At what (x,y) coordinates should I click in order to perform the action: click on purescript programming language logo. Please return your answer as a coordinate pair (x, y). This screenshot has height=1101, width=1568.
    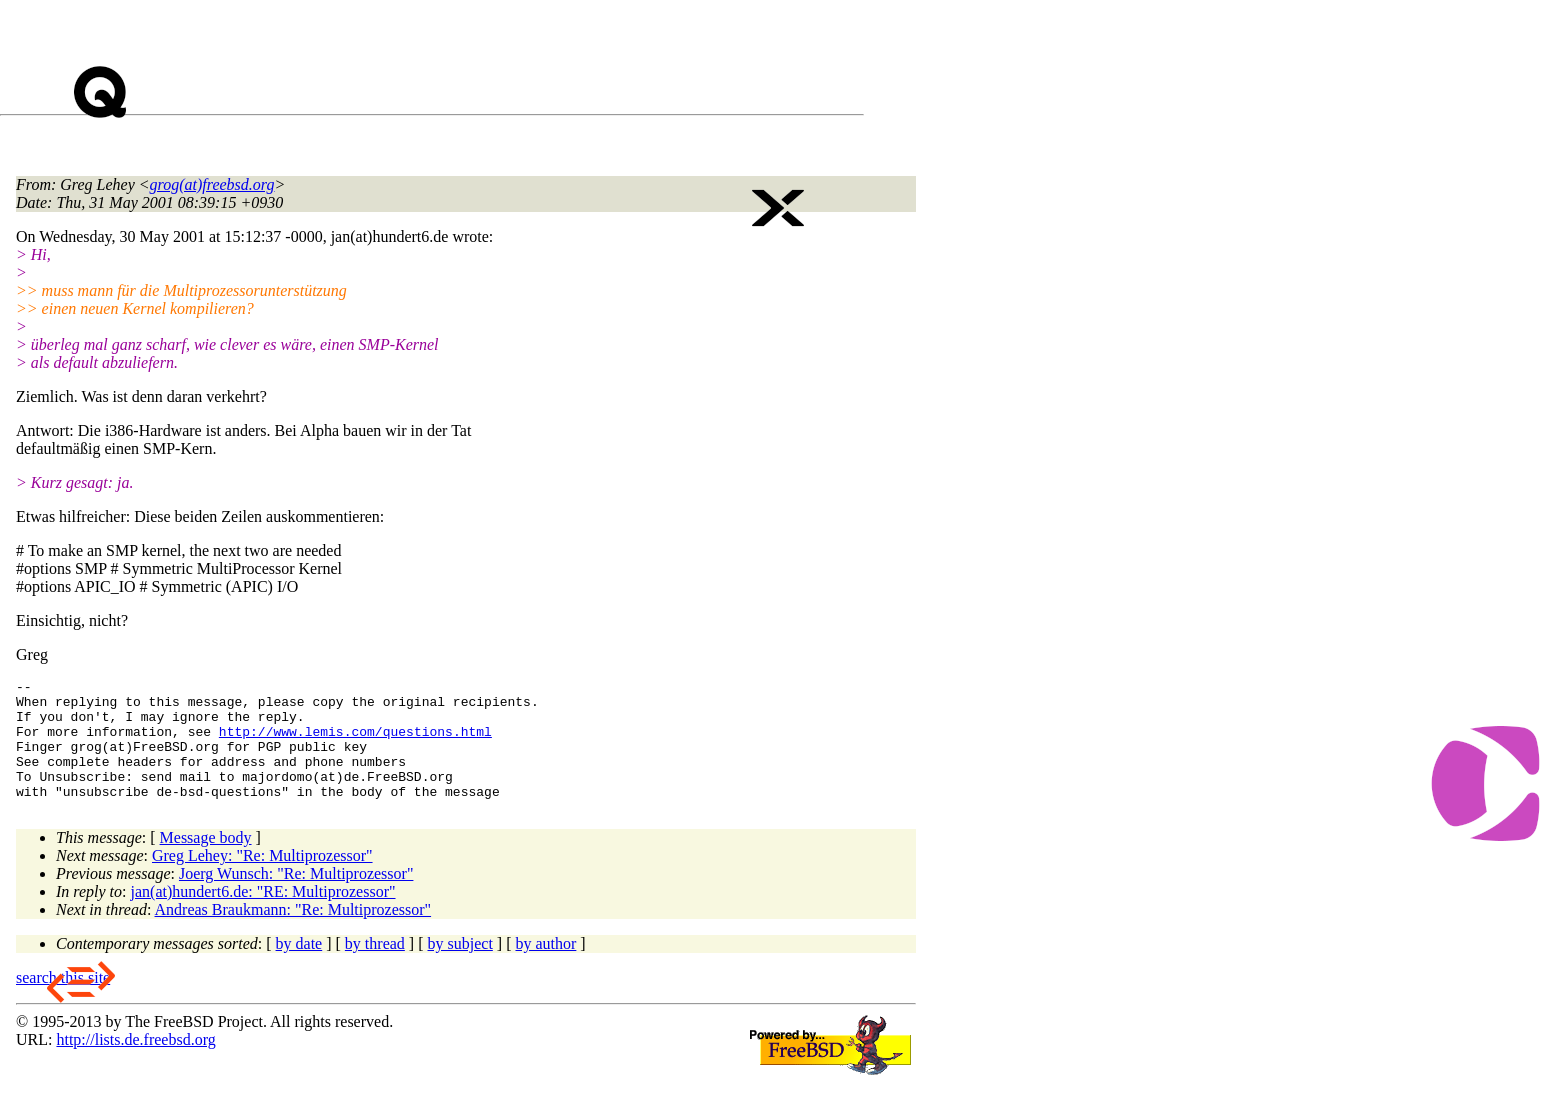
    Looking at the image, I should click on (81, 982).